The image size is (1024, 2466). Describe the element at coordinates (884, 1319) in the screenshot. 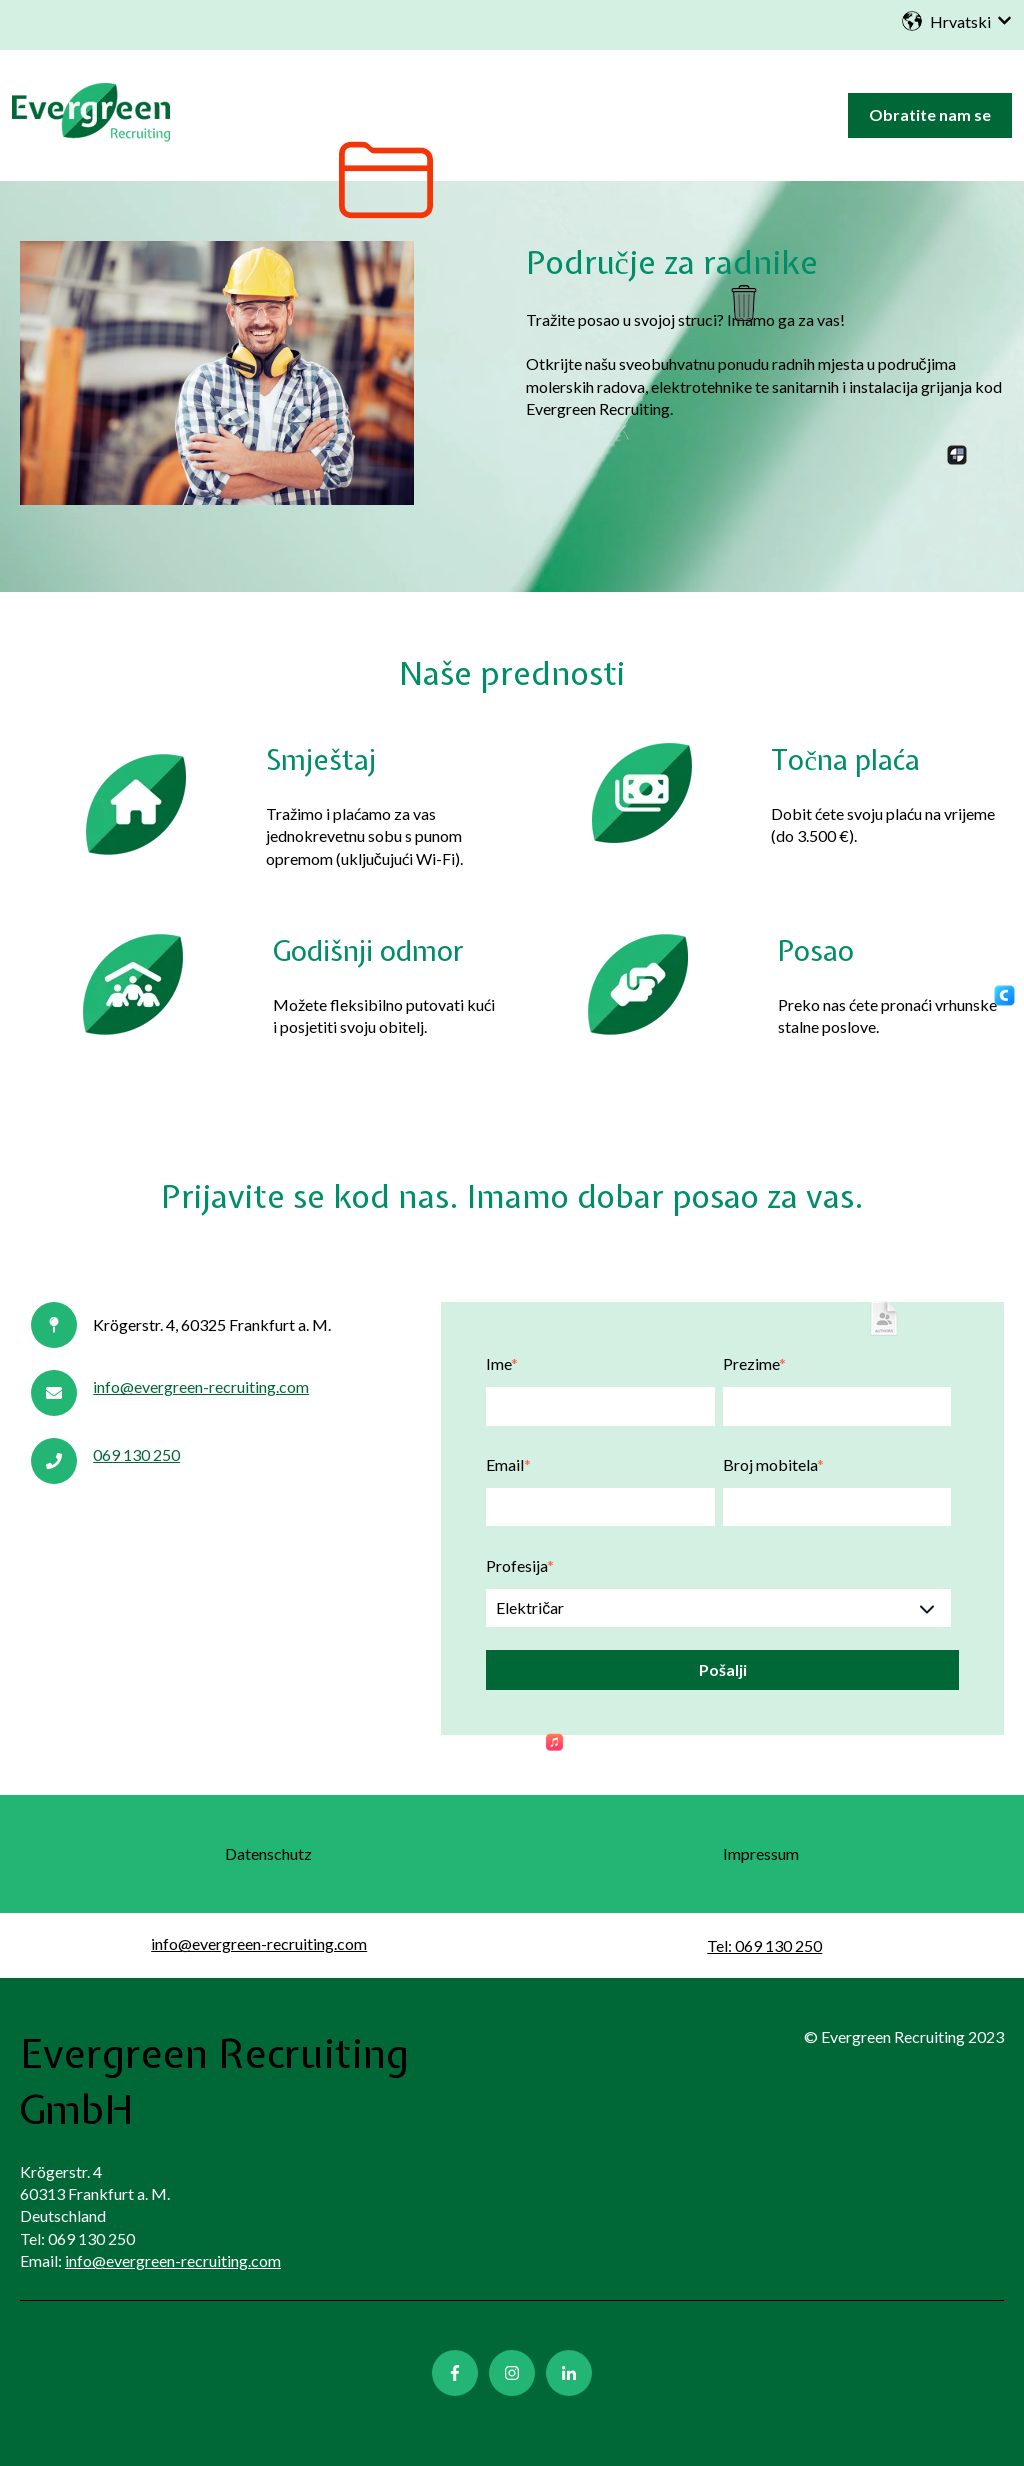

I see `authors or contributors text file` at that location.